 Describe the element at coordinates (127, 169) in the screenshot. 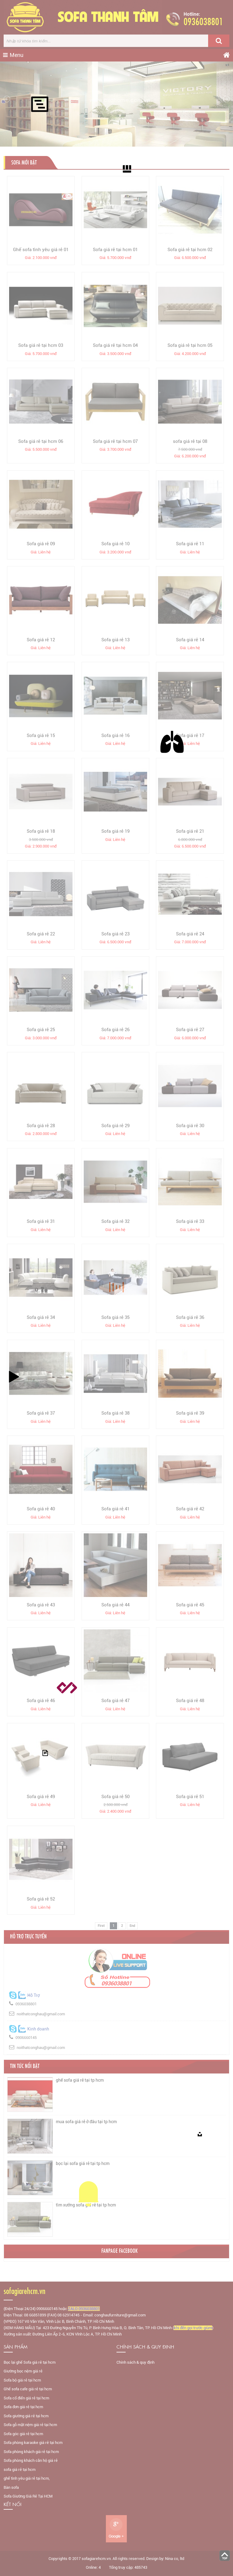

I see `switch to table or grid view` at that location.